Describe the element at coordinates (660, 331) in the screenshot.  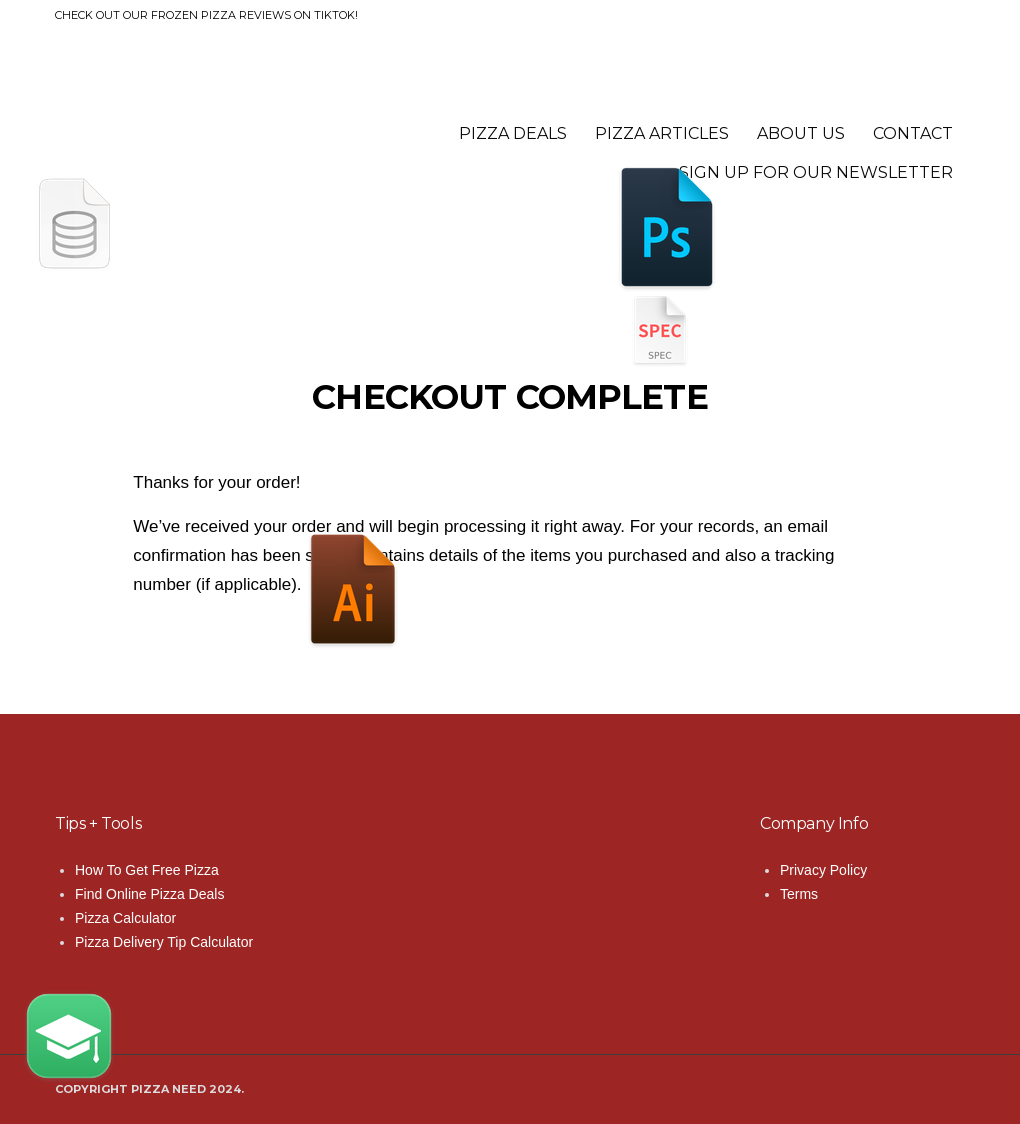
I see `an RPM spec file used for building Linux packages` at that location.